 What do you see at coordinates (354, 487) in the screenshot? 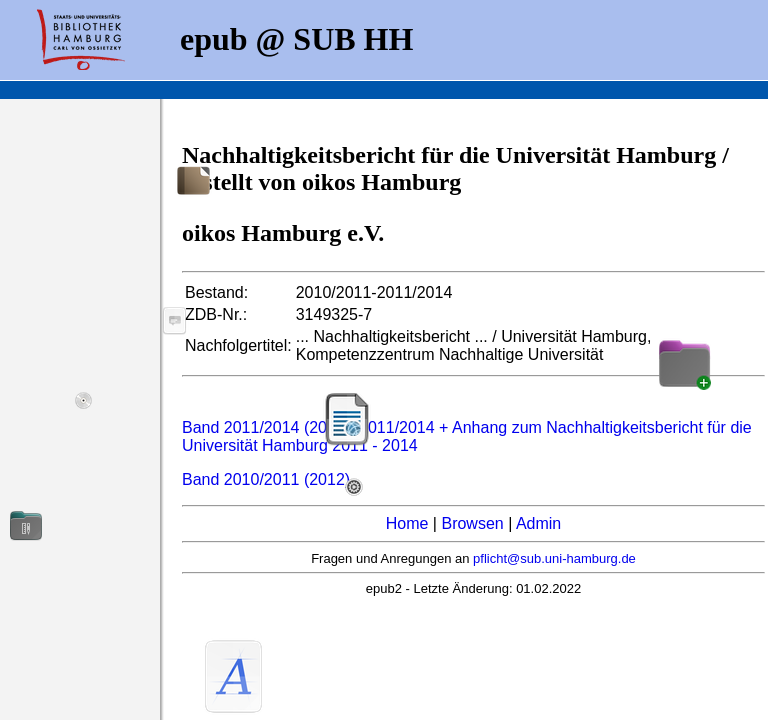
I see `view or edit file properties` at bounding box center [354, 487].